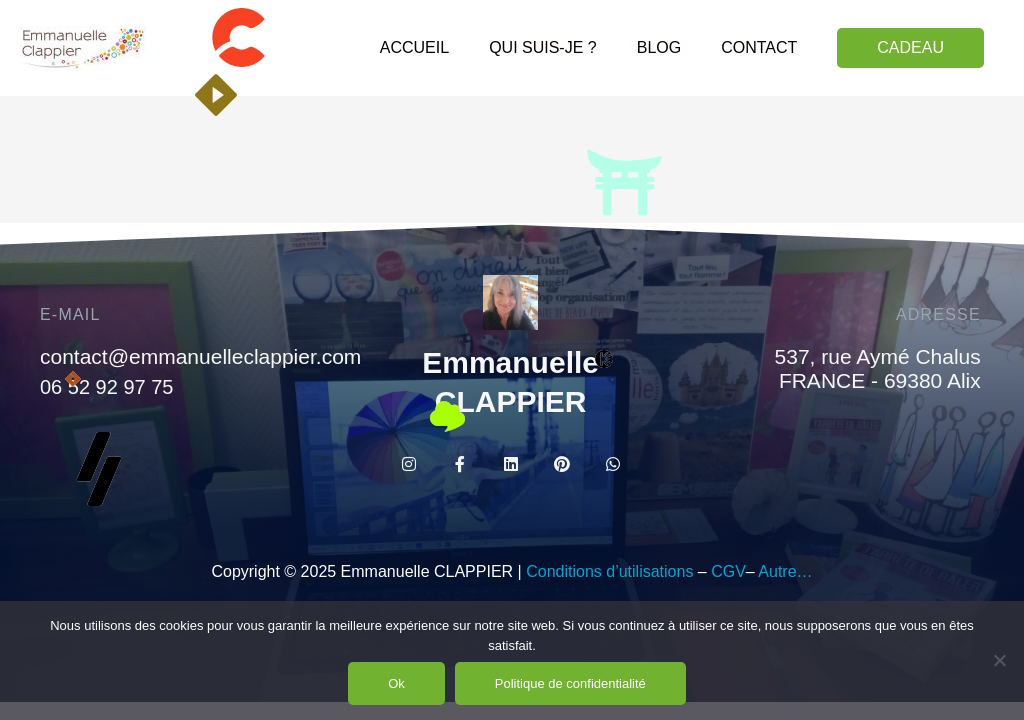 The height and width of the screenshot is (720, 1024). I want to click on open Jira Software for project tracking, so click(73, 379).